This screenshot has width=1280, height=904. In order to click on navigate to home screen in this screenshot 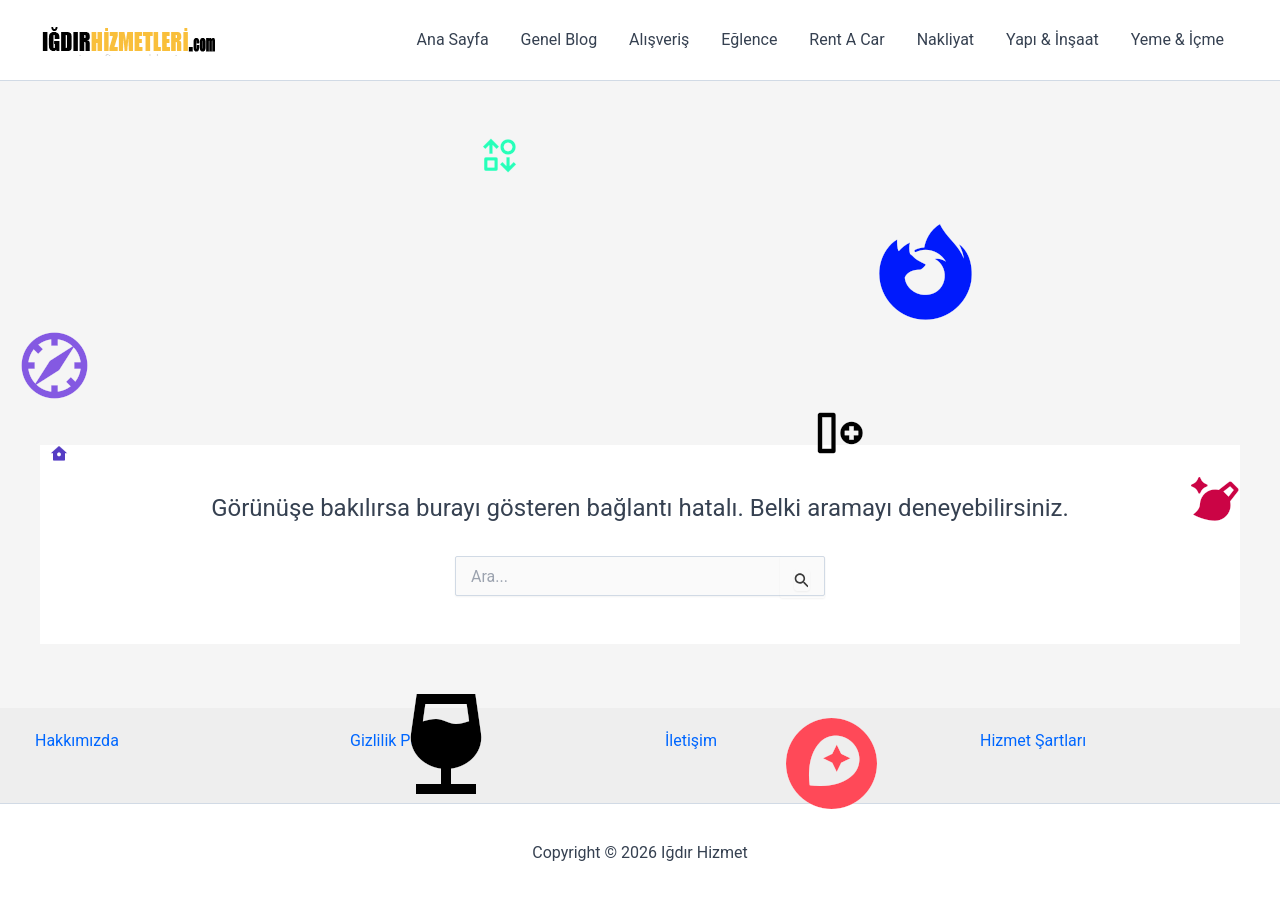, I will do `click(59, 454)`.